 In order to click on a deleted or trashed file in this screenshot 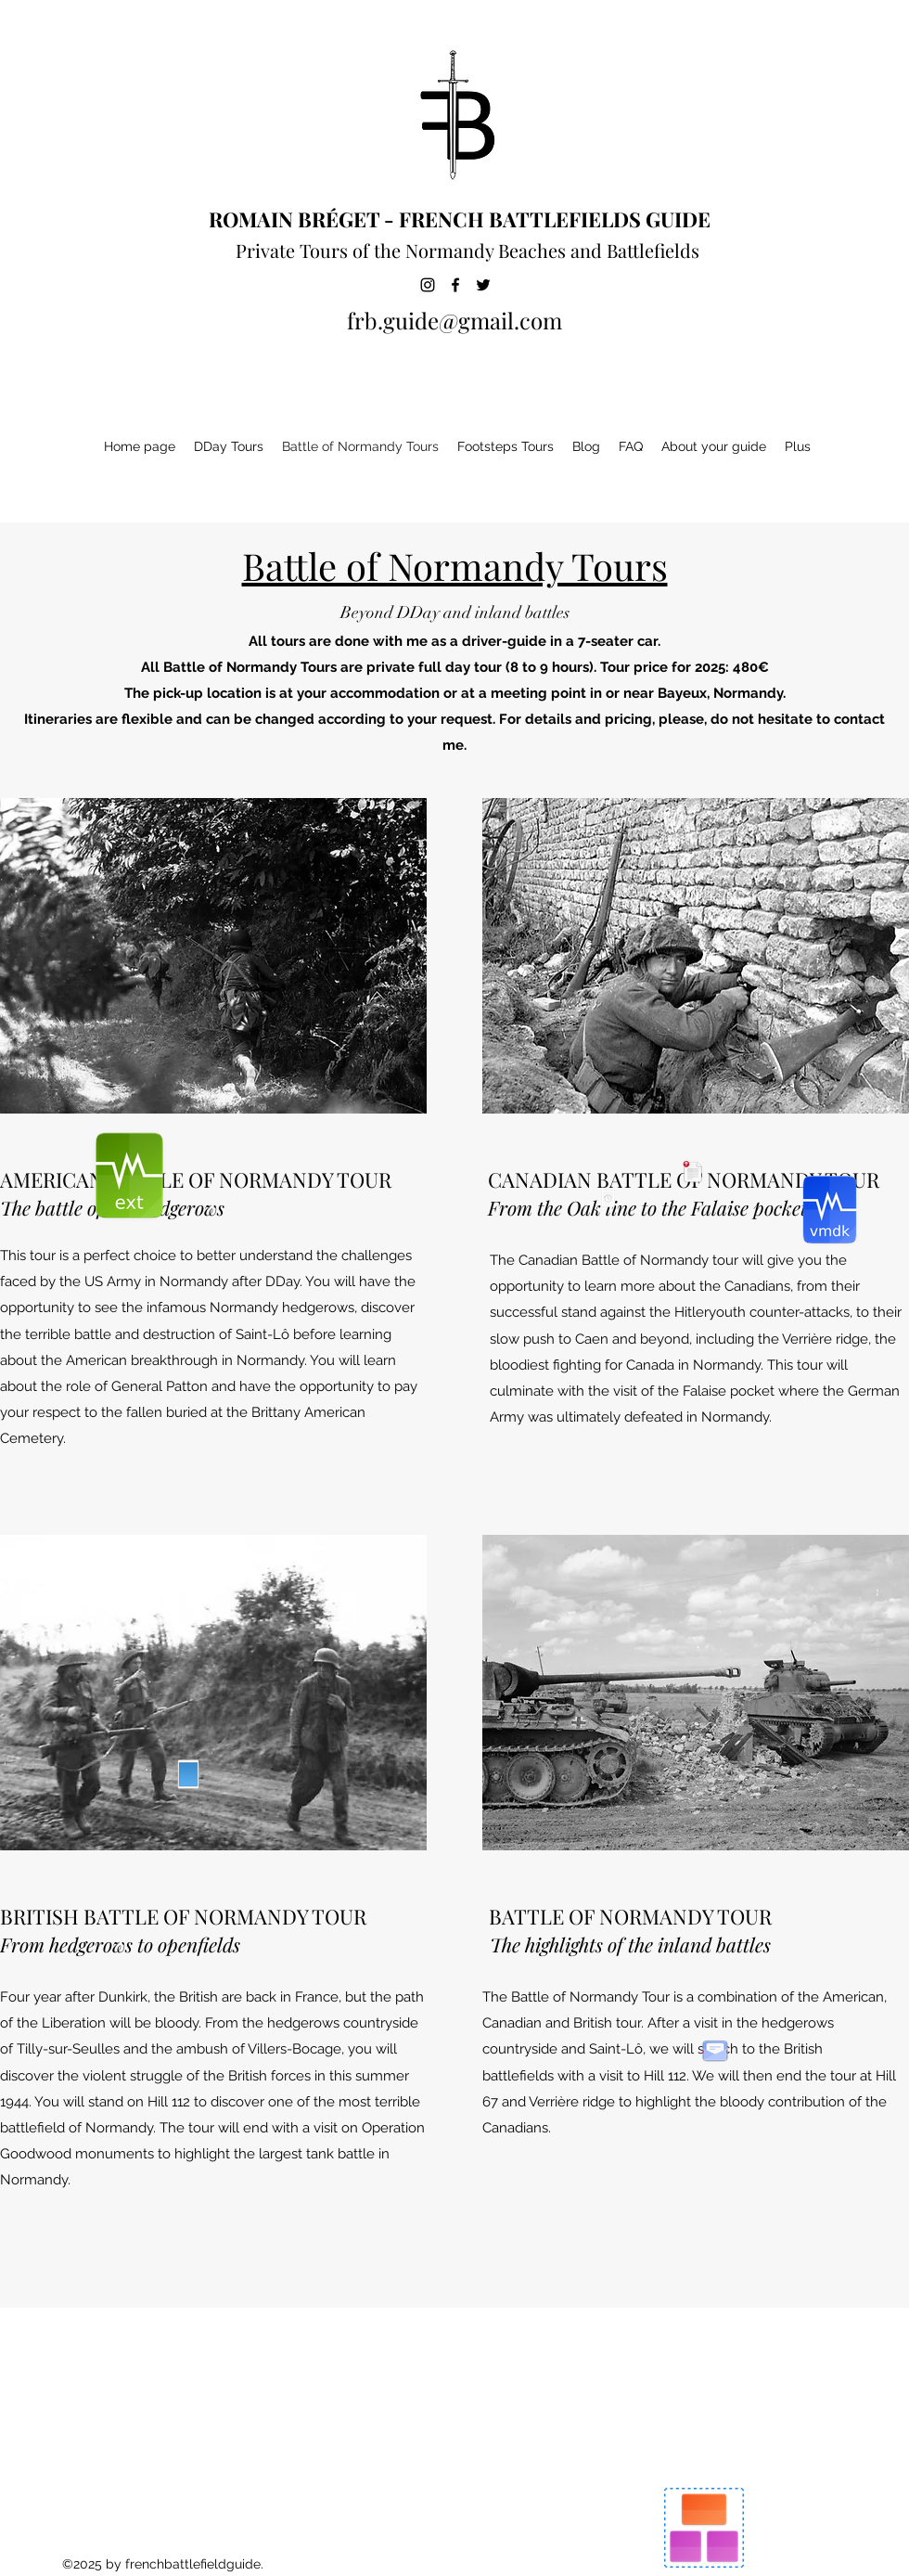, I will do `click(608, 1198)`.